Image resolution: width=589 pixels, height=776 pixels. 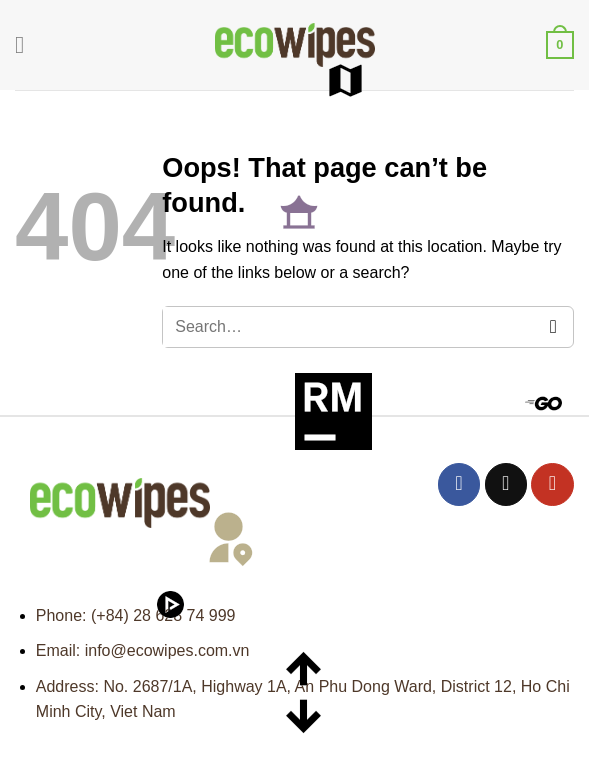 What do you see at coordinates (299, 213) in the screenshot?
I see `access historical or cultural landmarks` at bounding box center [299, 213].